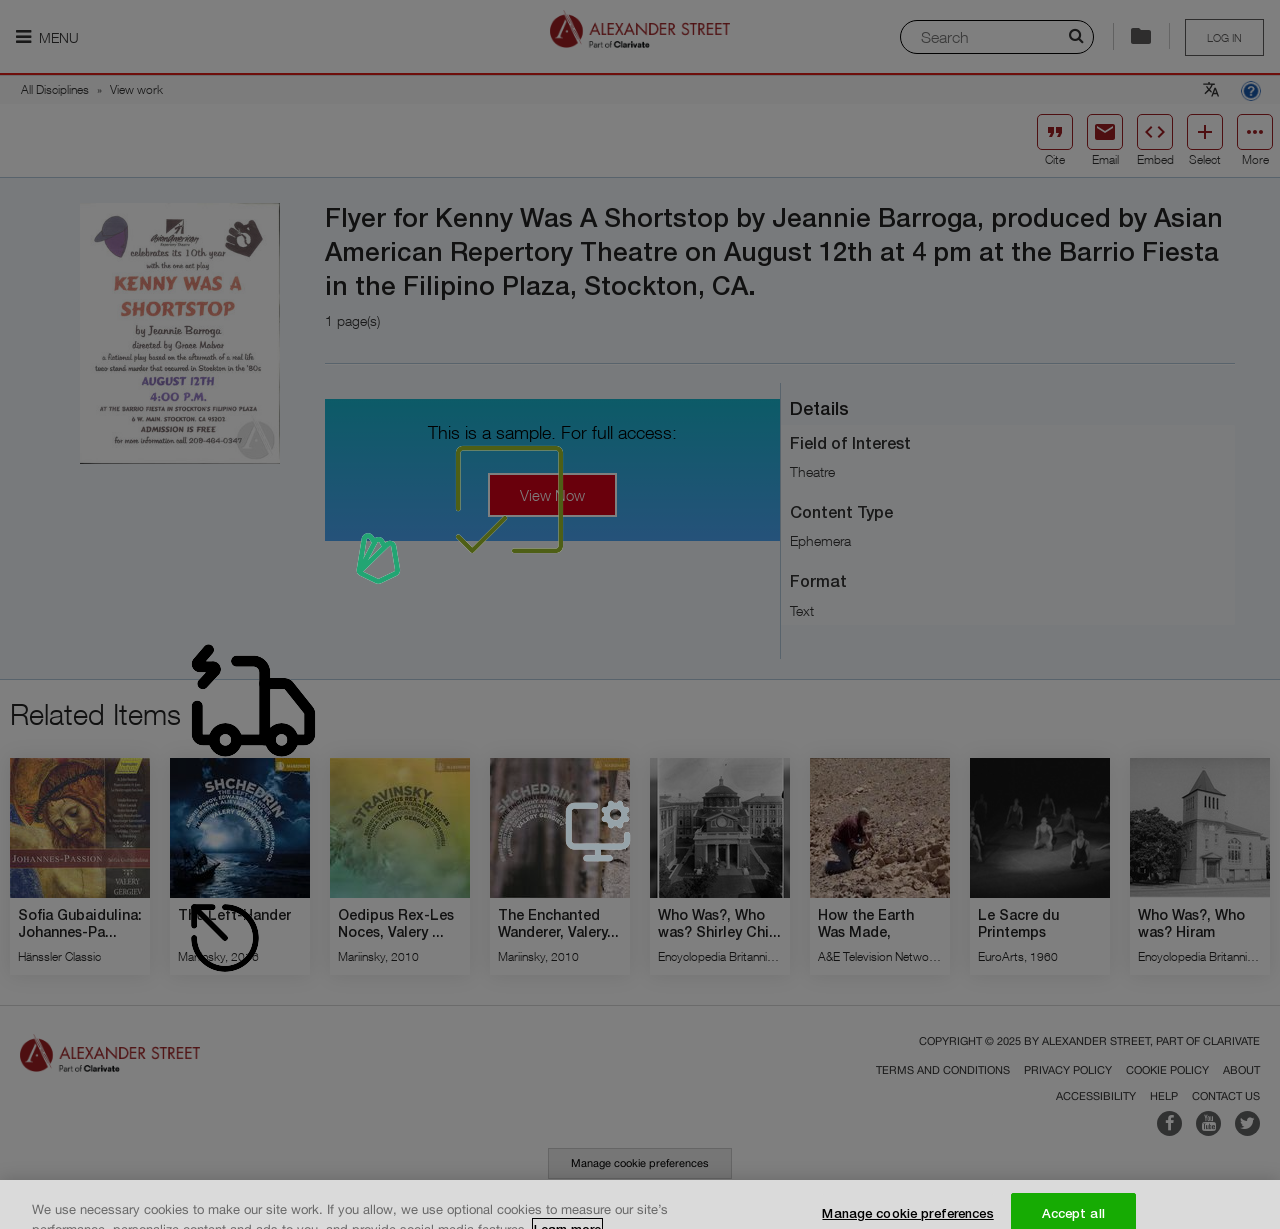  I want to click on access display settings, so click(598, 832).